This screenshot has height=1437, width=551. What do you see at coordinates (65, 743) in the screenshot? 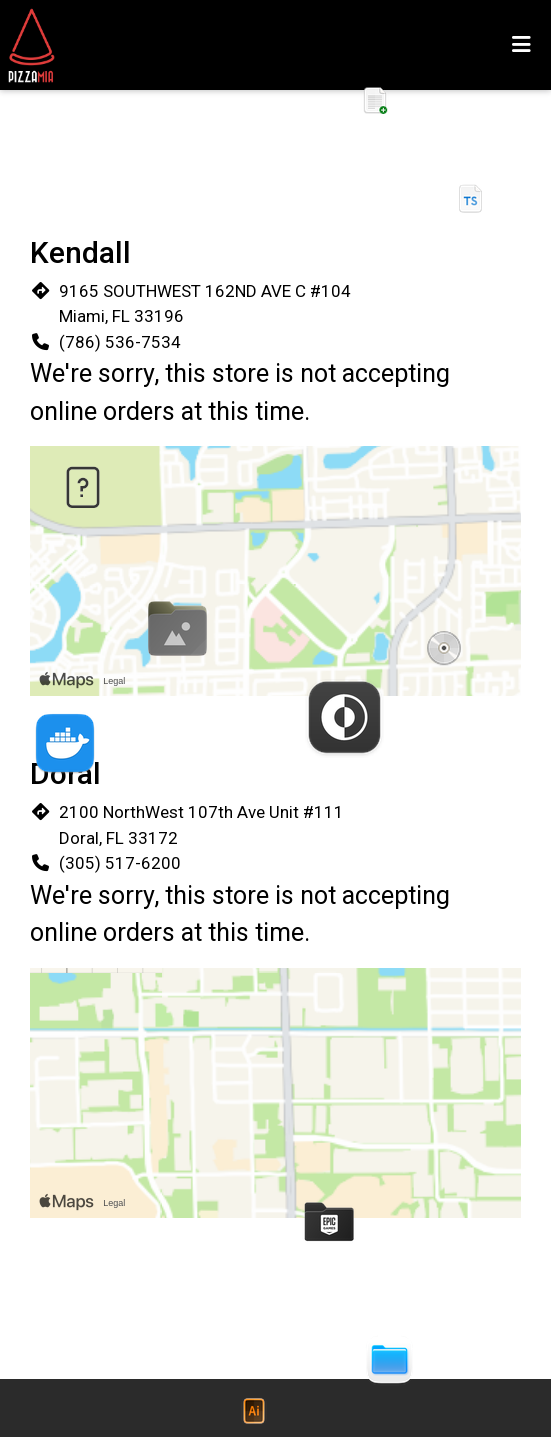
I see `open Docker desktop application` at bounding box center [65, 743].